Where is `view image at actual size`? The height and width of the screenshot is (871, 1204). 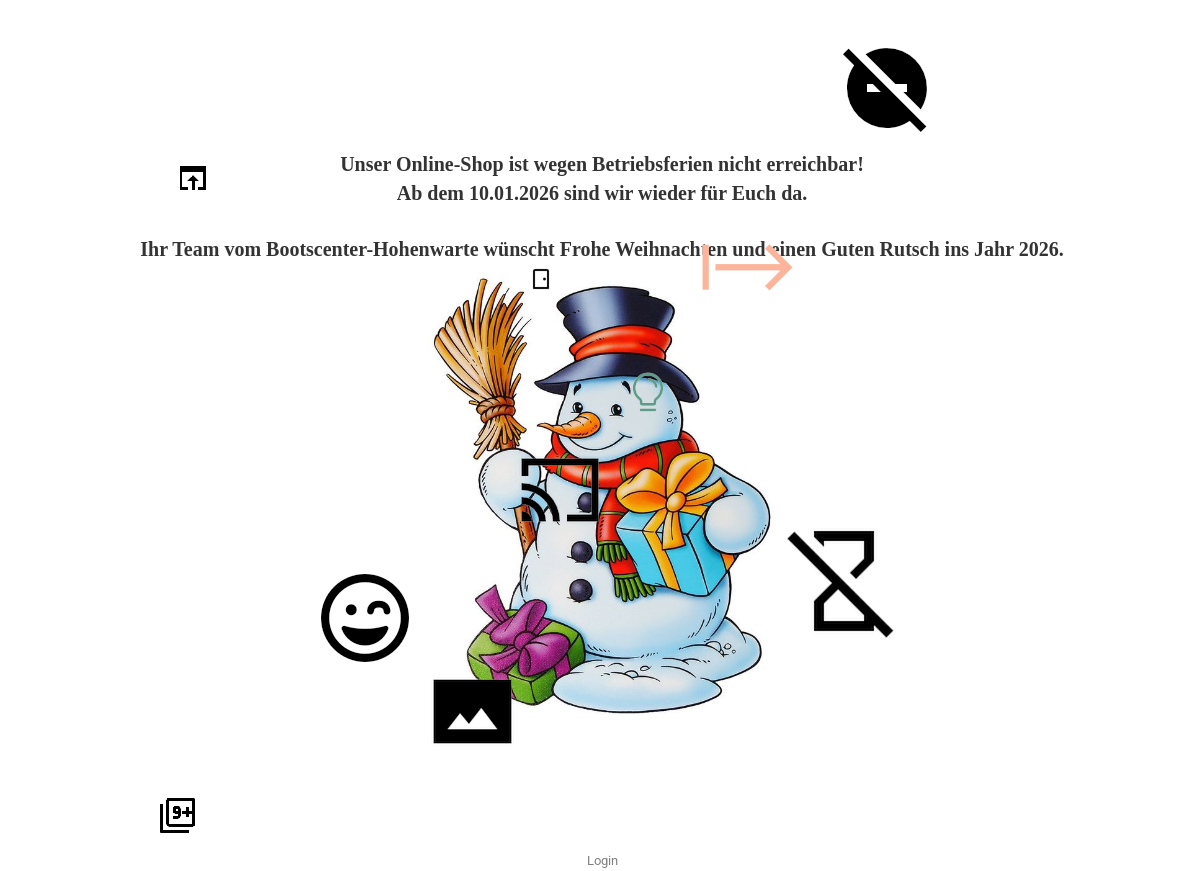 view image at actual size is located at coordinates (472, 711).